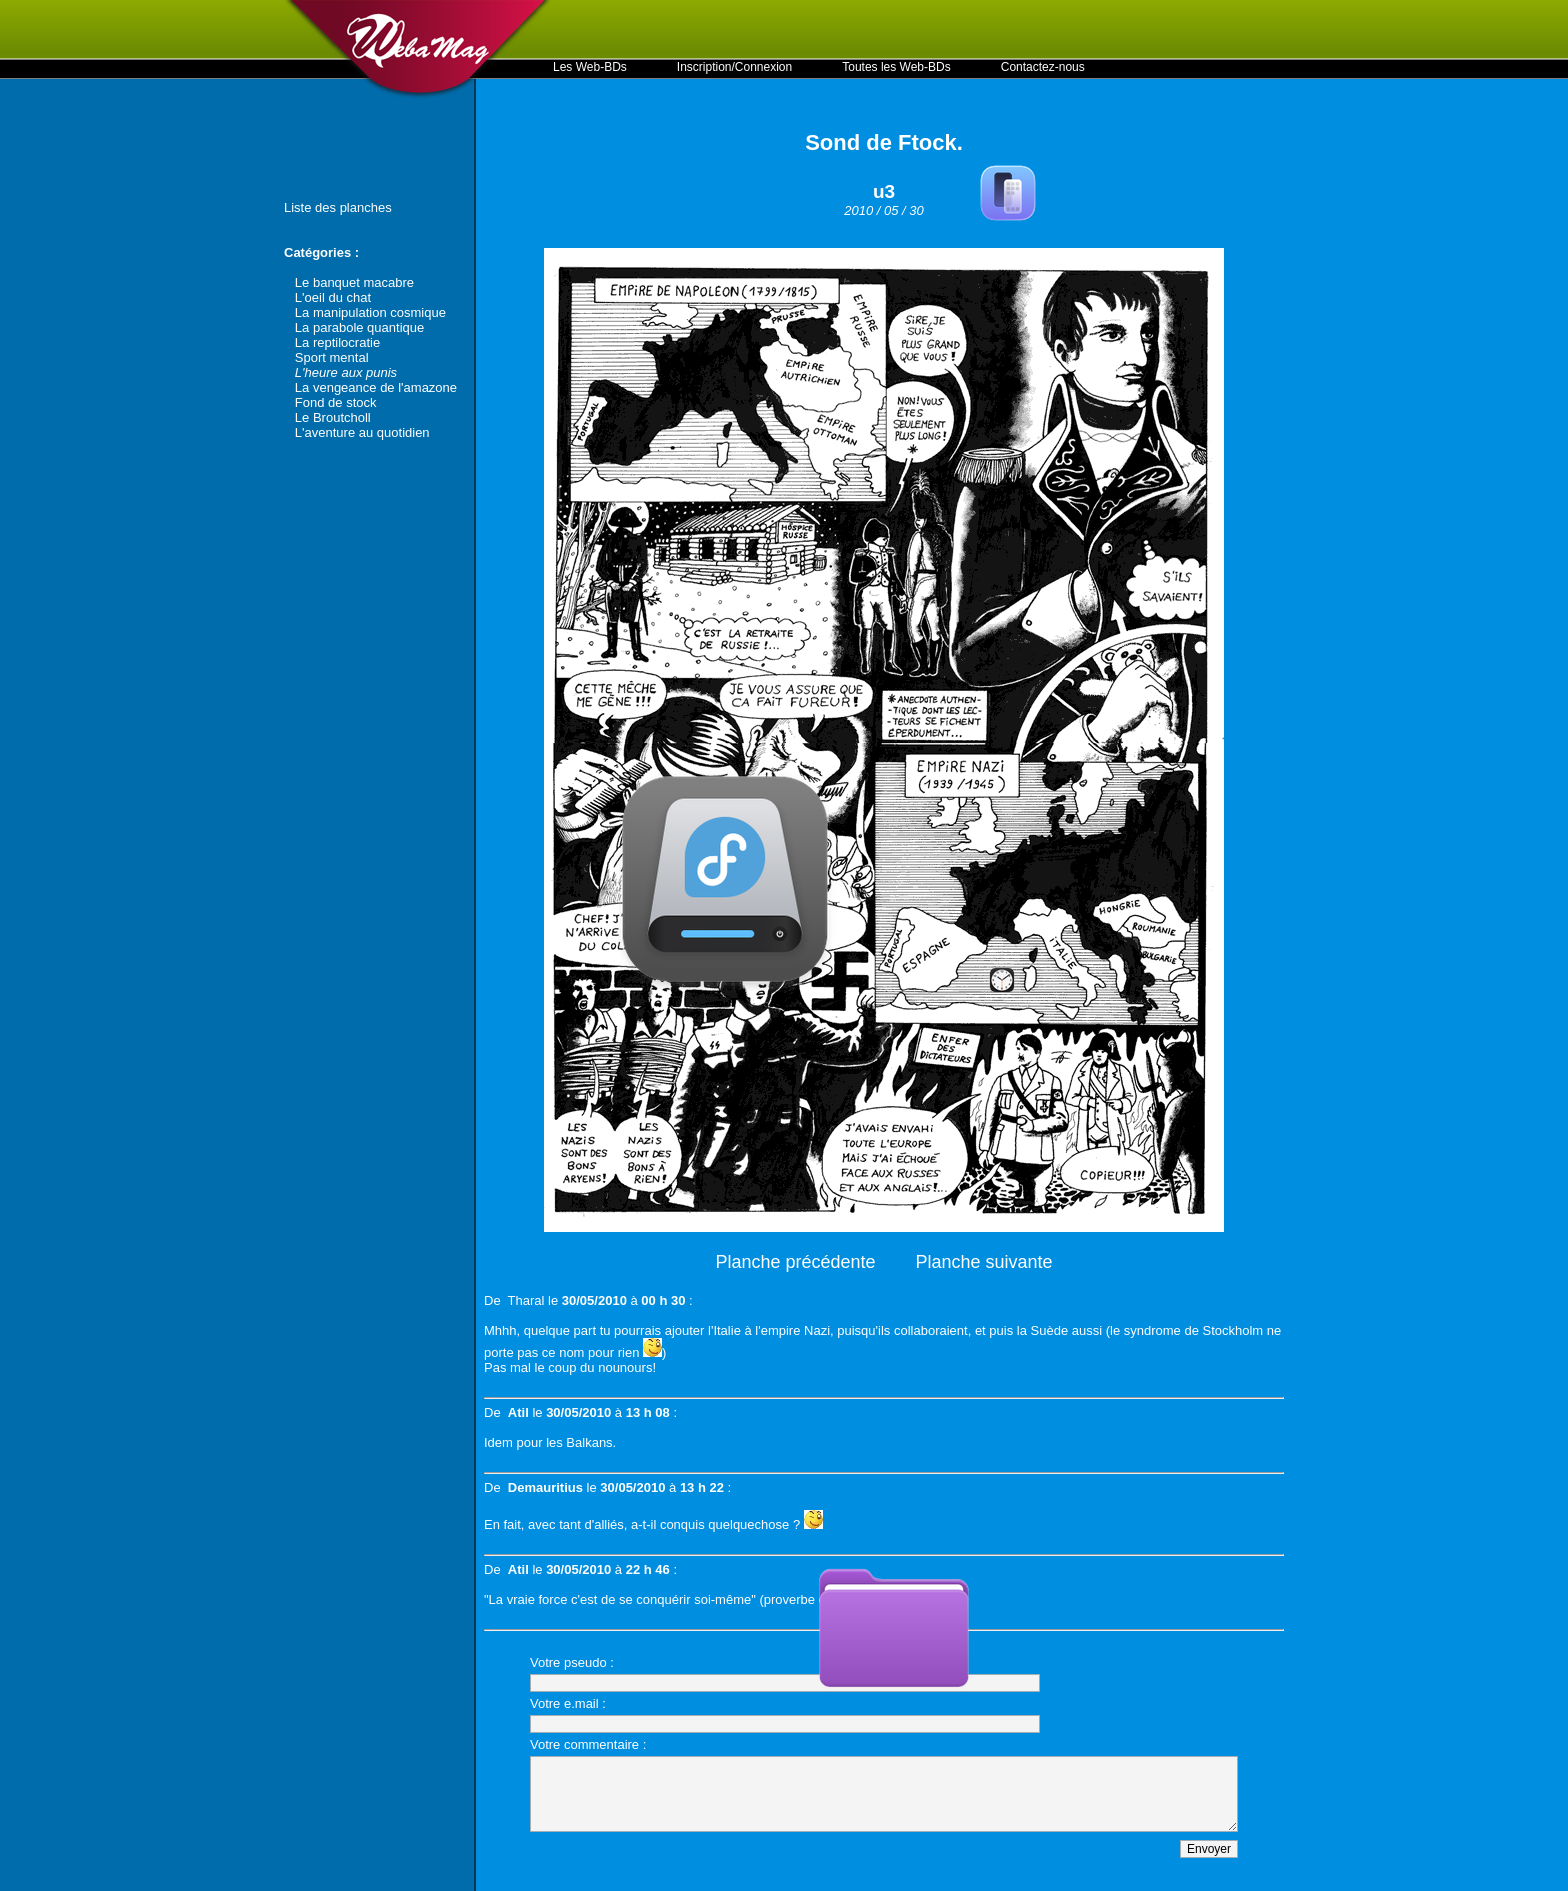 This screenshot has height=1891, width=1568. What do you see at coordinates (1008, 193) in the screenshot?
I see `open kde connect preferences` at bounding box center [1008, 193].